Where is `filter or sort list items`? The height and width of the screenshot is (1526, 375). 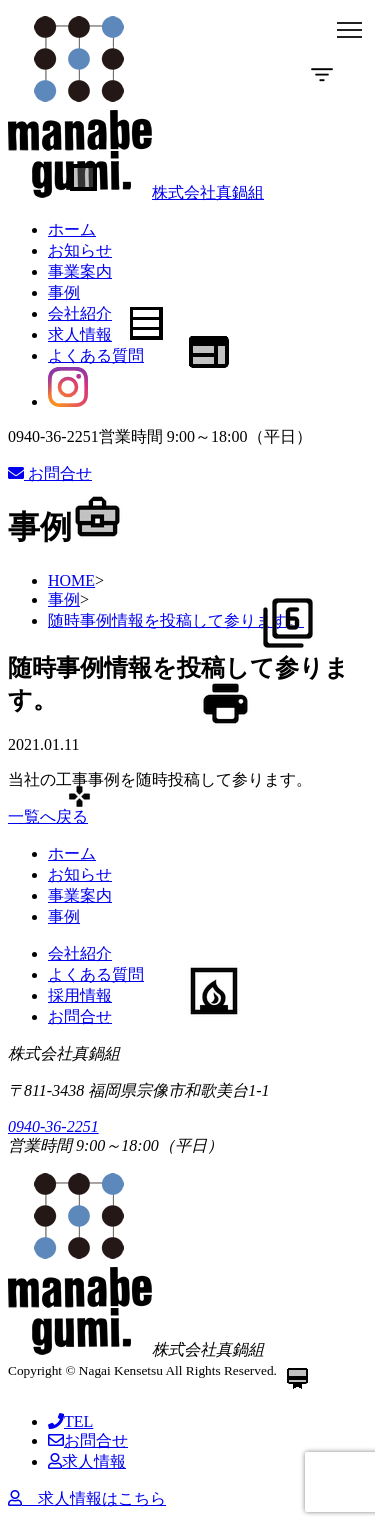
filter or sort list items is located at coordinates (322, 75).